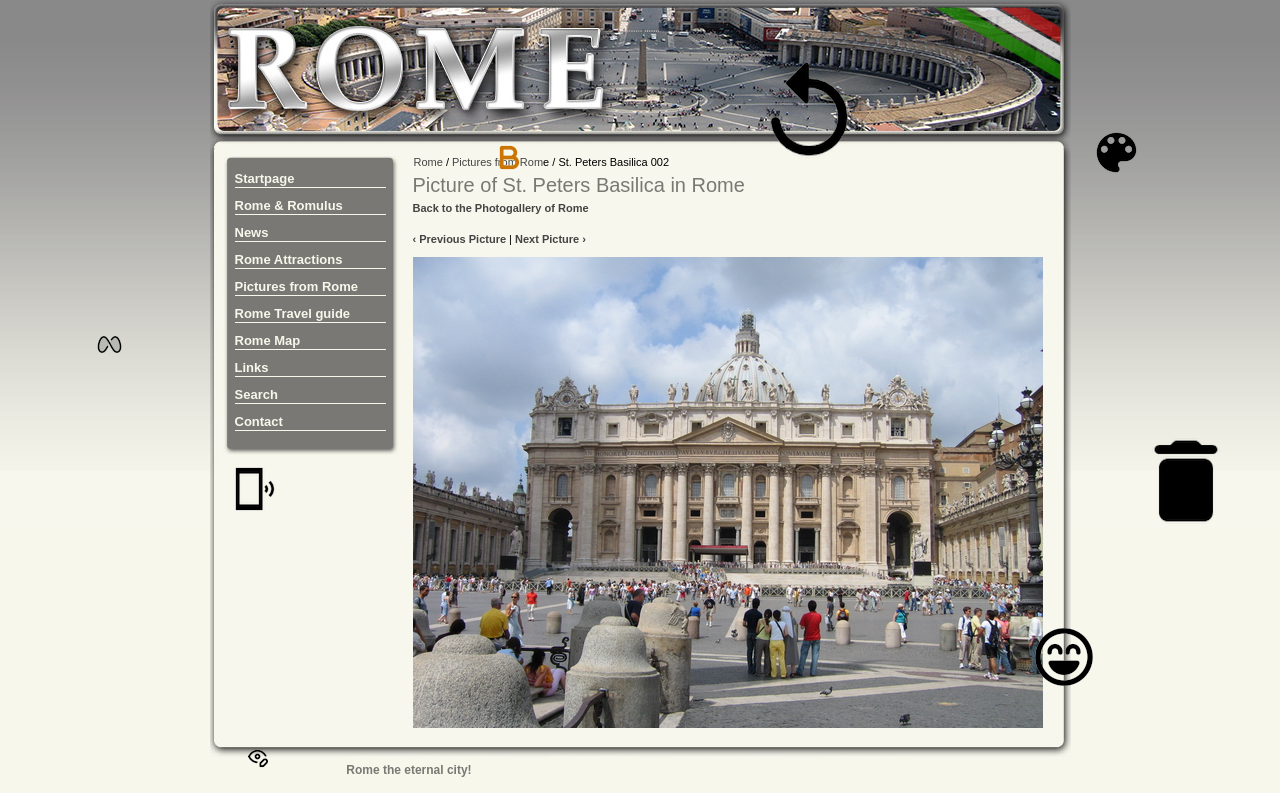  I want to click on add a laughing emoji reaction, so click(1064, 657).